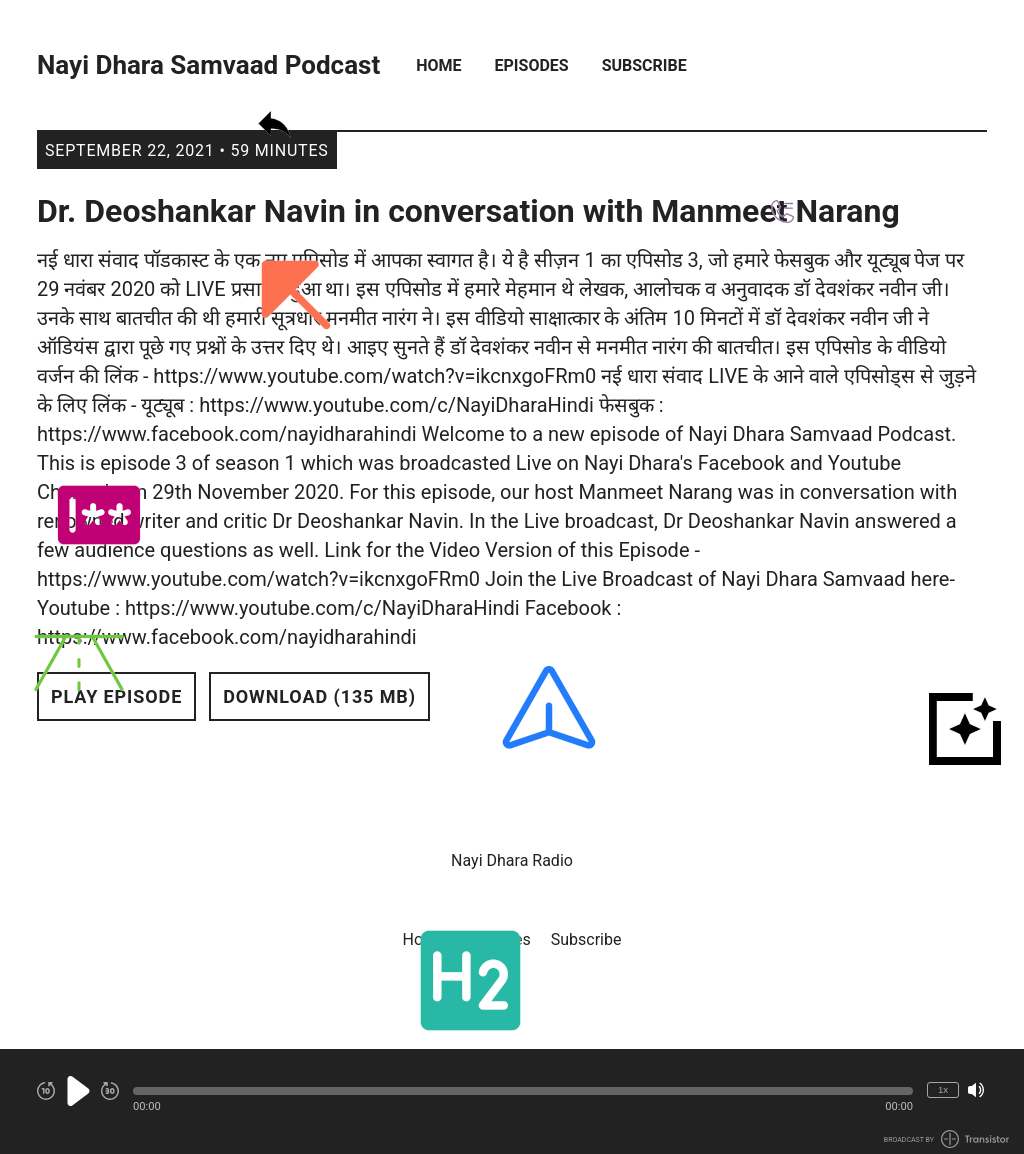  Describe the element at coordinates (783, 211) in the screenshot. I see `view call log or phone history` at that location.